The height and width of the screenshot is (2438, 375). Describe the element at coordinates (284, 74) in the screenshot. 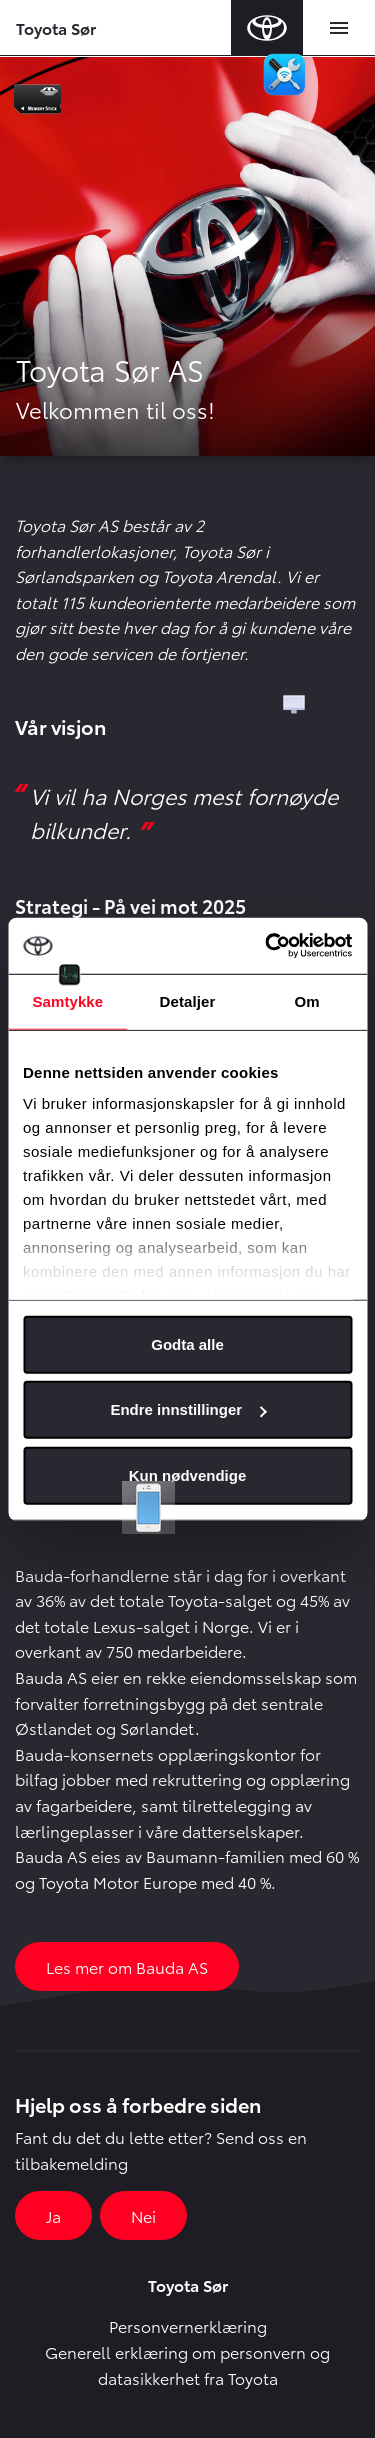

I see `open wireless diagnostics tool` at that location.